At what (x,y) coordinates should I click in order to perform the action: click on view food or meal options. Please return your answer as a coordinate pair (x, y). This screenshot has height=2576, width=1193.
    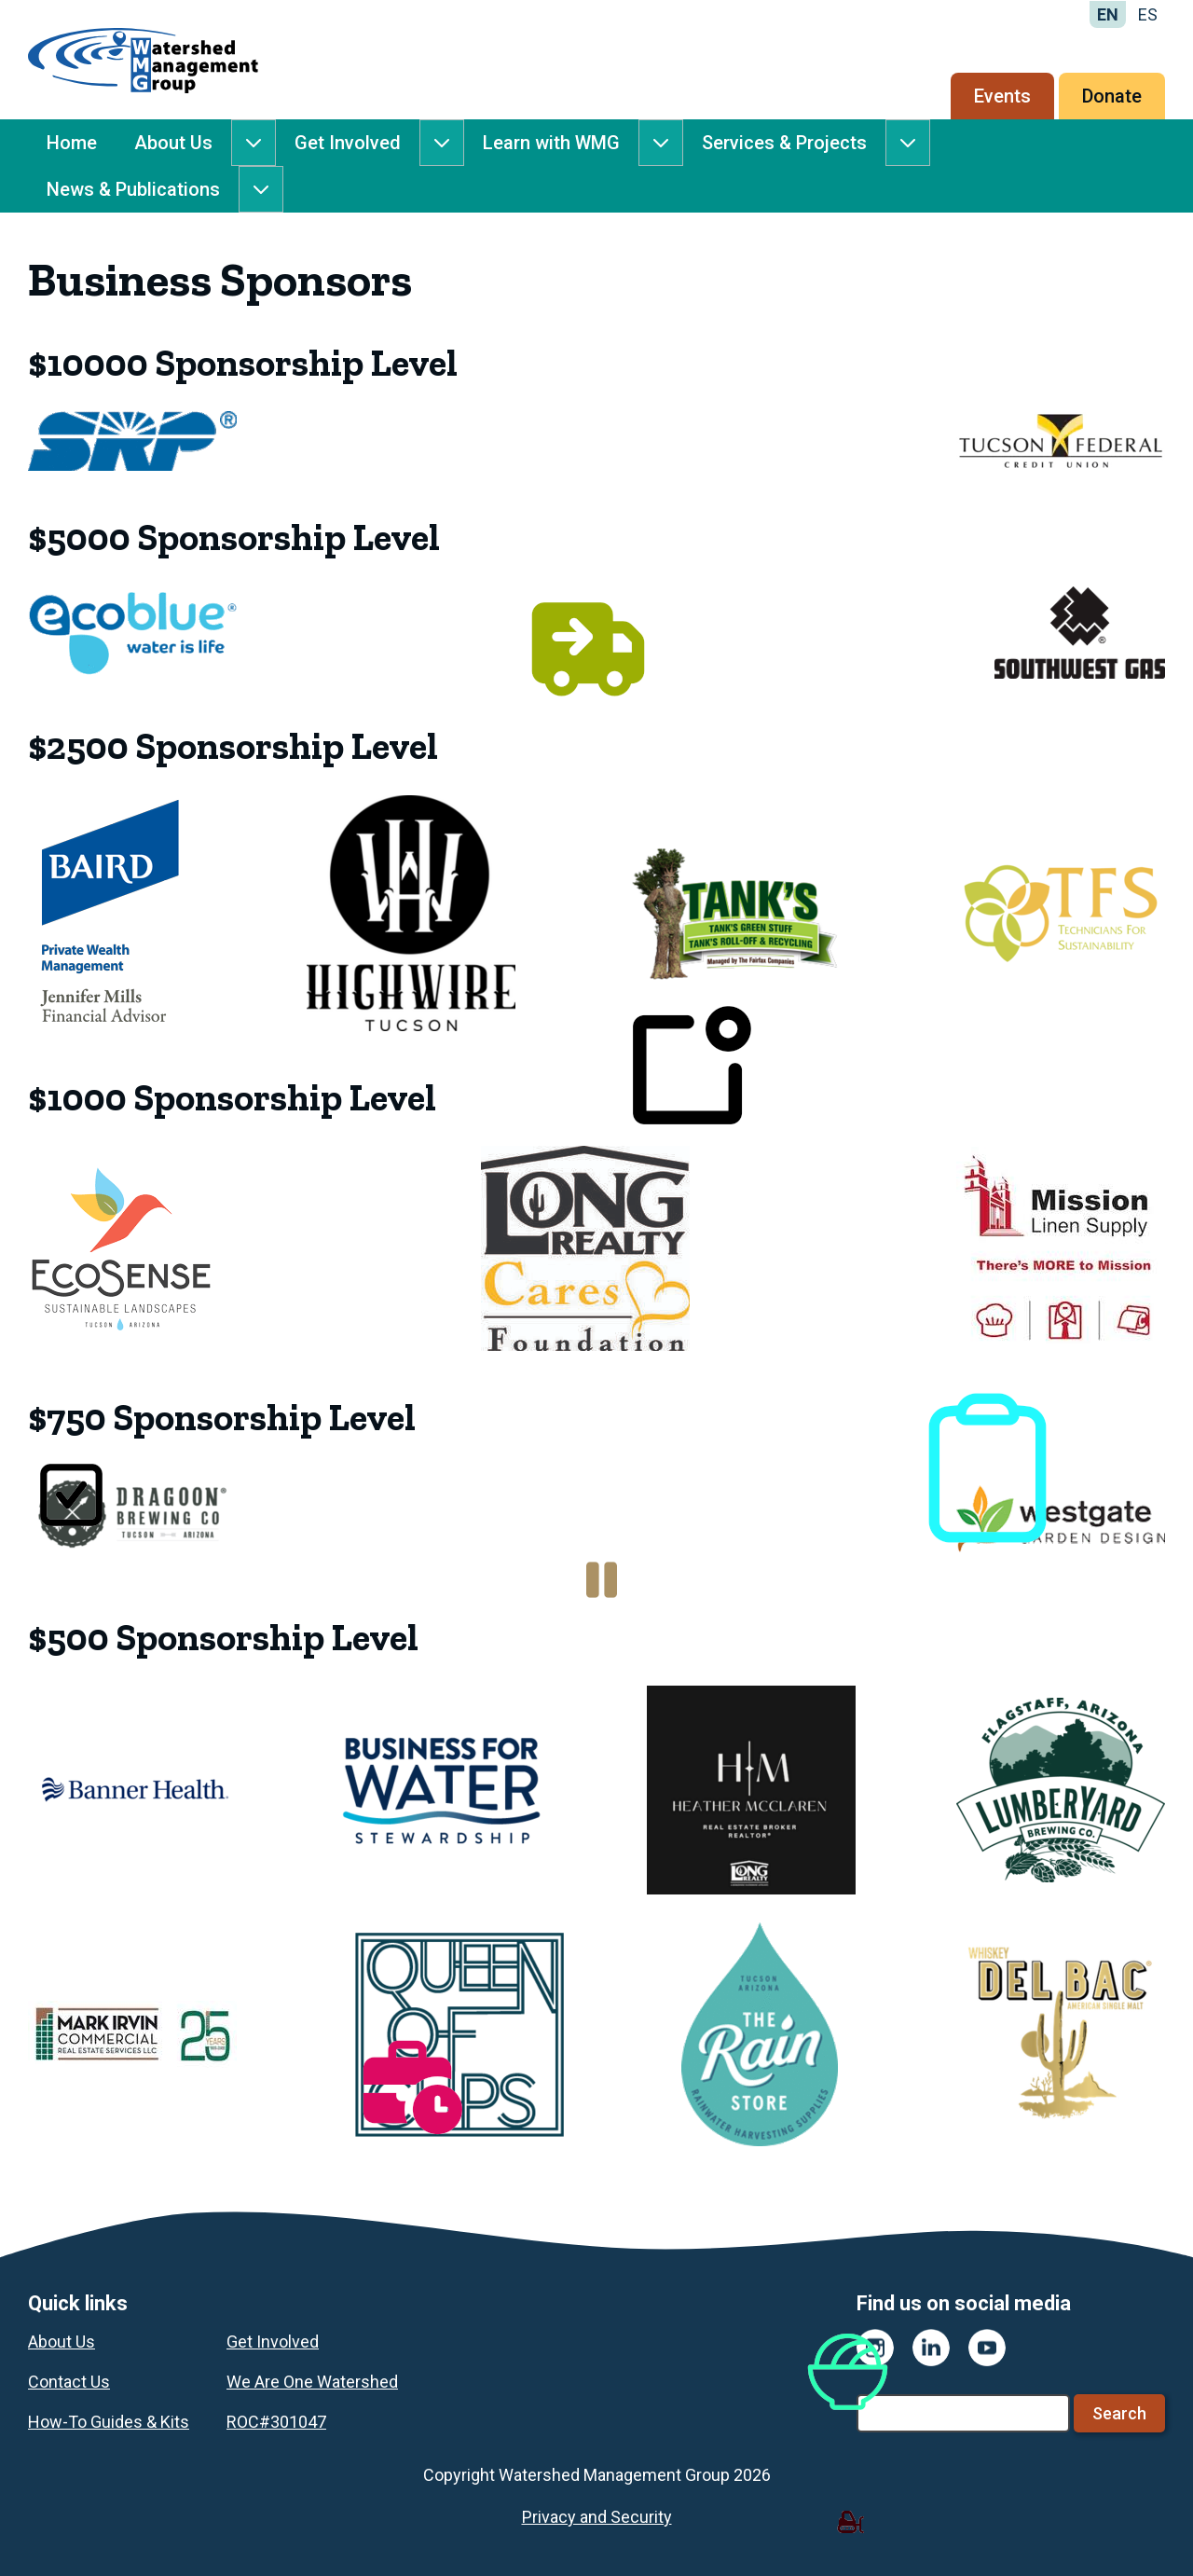
    Looking at the image, I should click on (847, 2373).